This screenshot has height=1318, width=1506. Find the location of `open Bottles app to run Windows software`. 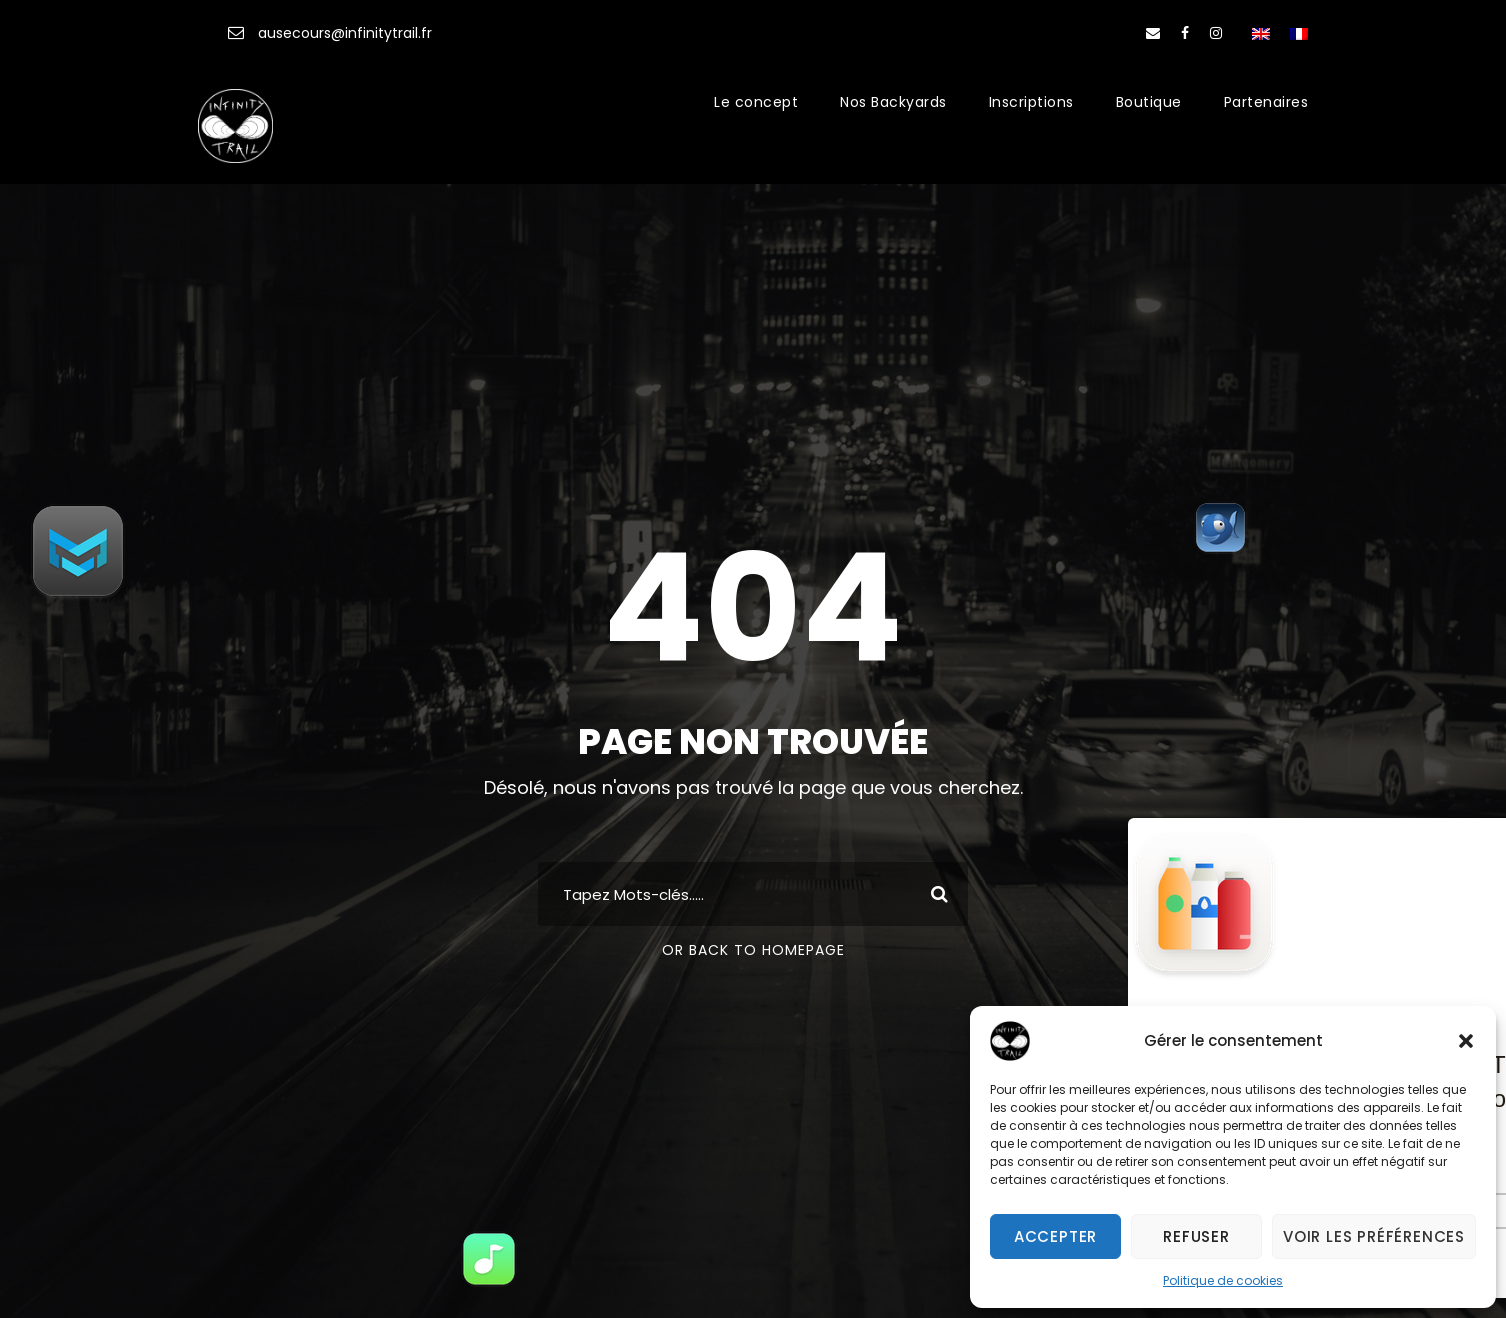

open Bottles app to run Windows software is located at coordinates (1204, 903).